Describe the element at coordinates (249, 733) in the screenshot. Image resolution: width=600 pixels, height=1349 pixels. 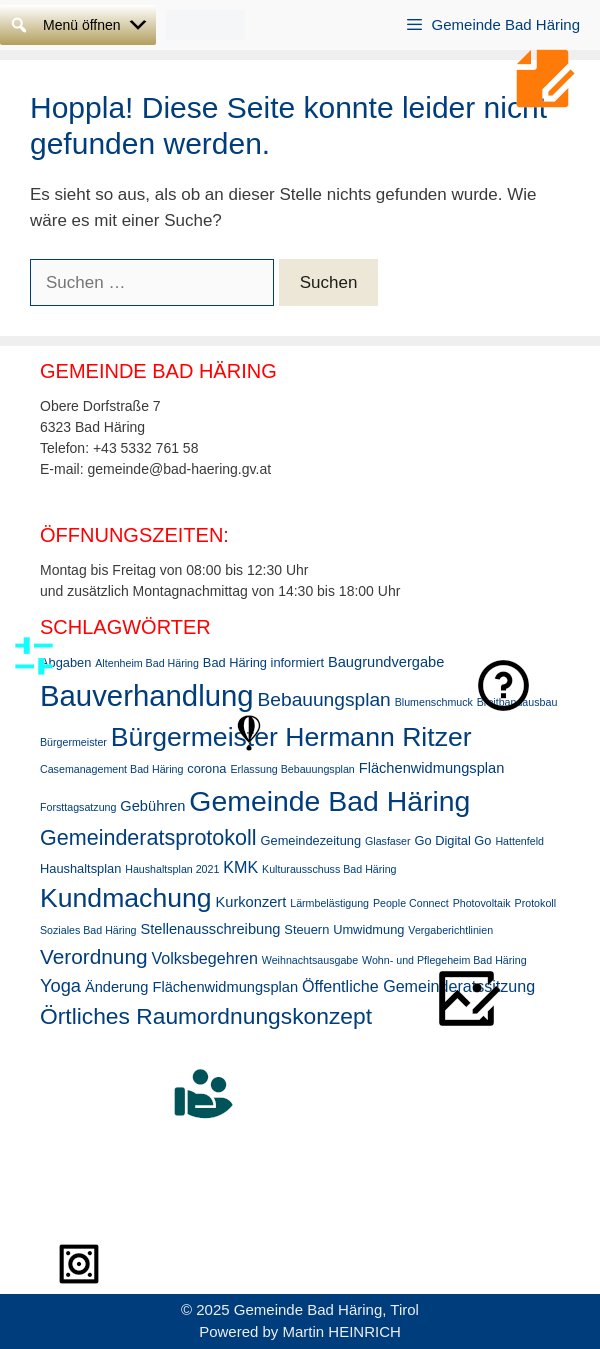
I see `fly.io logo - cloud hosting and deployment platform` at that location.